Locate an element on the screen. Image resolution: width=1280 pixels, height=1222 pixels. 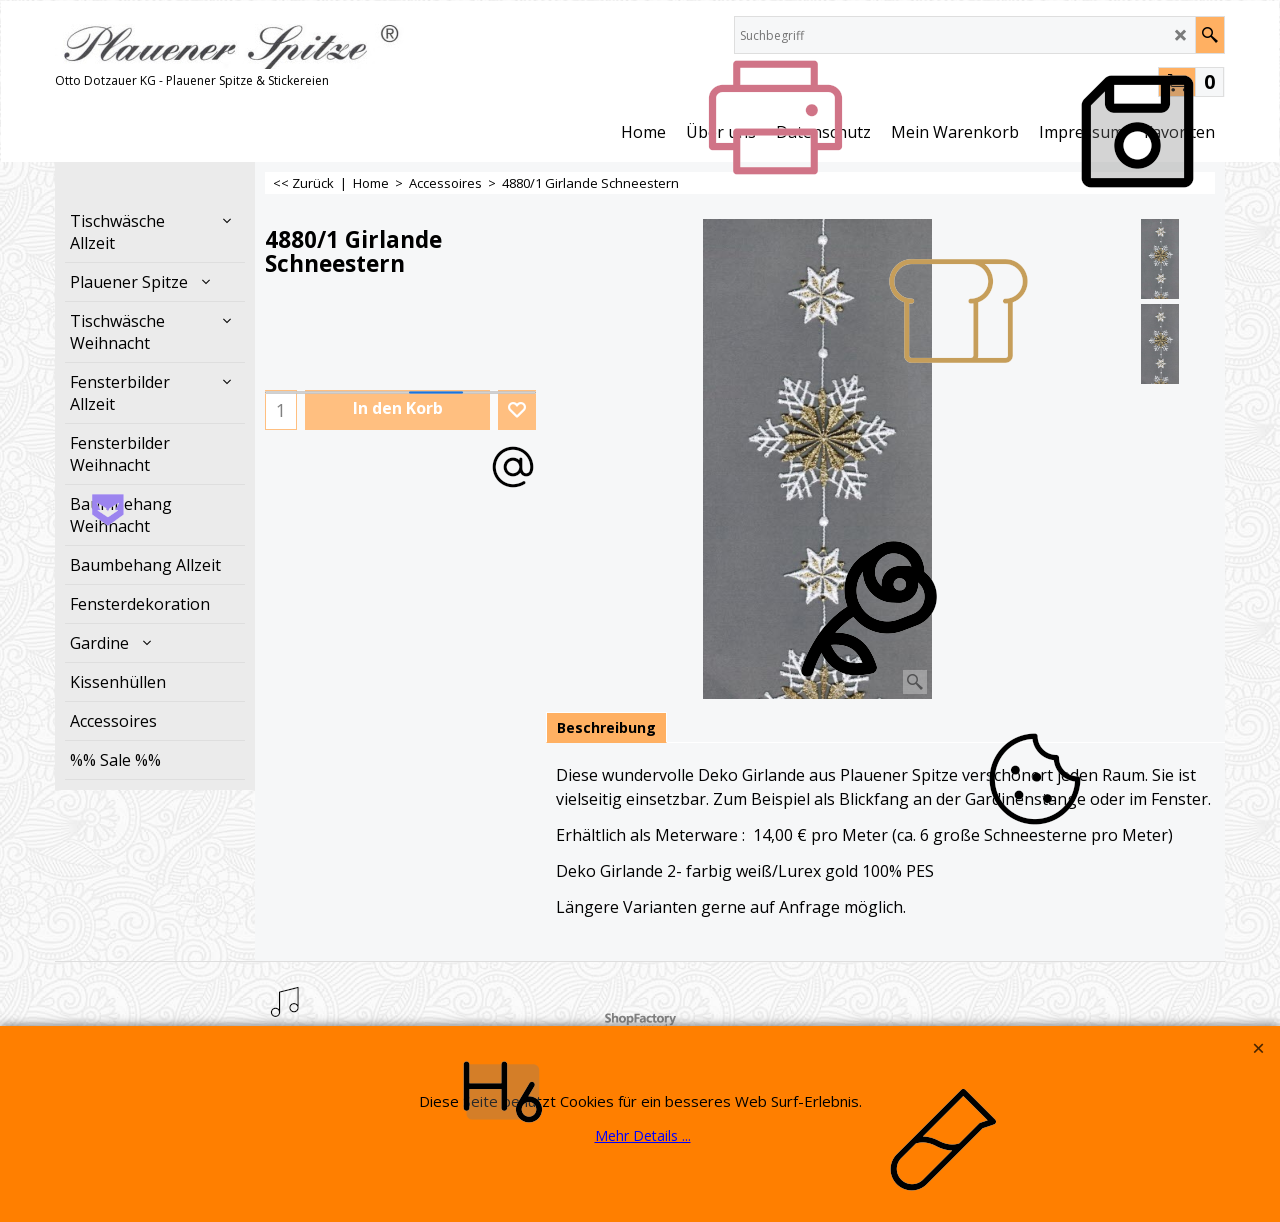
indicates membership in Discord's HypeSquad House of Bravery is located at coordinates (108, 510).